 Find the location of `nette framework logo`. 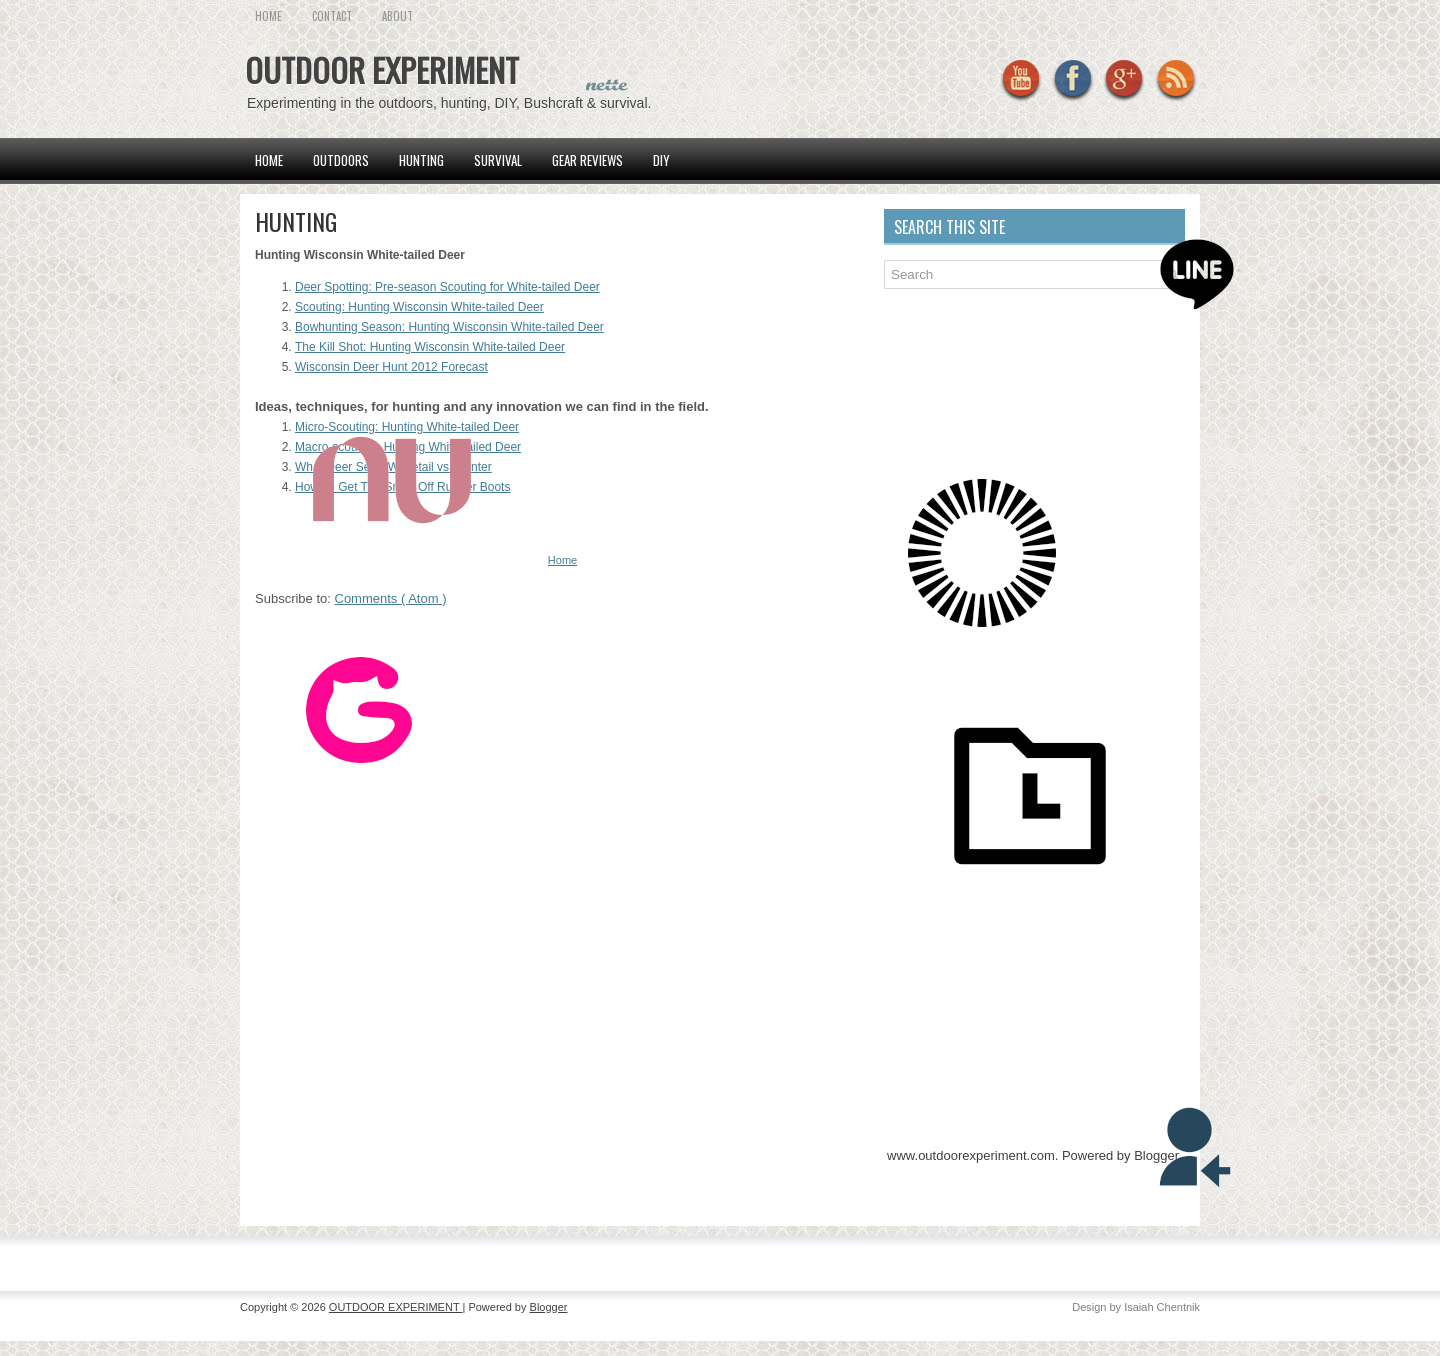

nette framework logo is located at coordinates (607, 85).